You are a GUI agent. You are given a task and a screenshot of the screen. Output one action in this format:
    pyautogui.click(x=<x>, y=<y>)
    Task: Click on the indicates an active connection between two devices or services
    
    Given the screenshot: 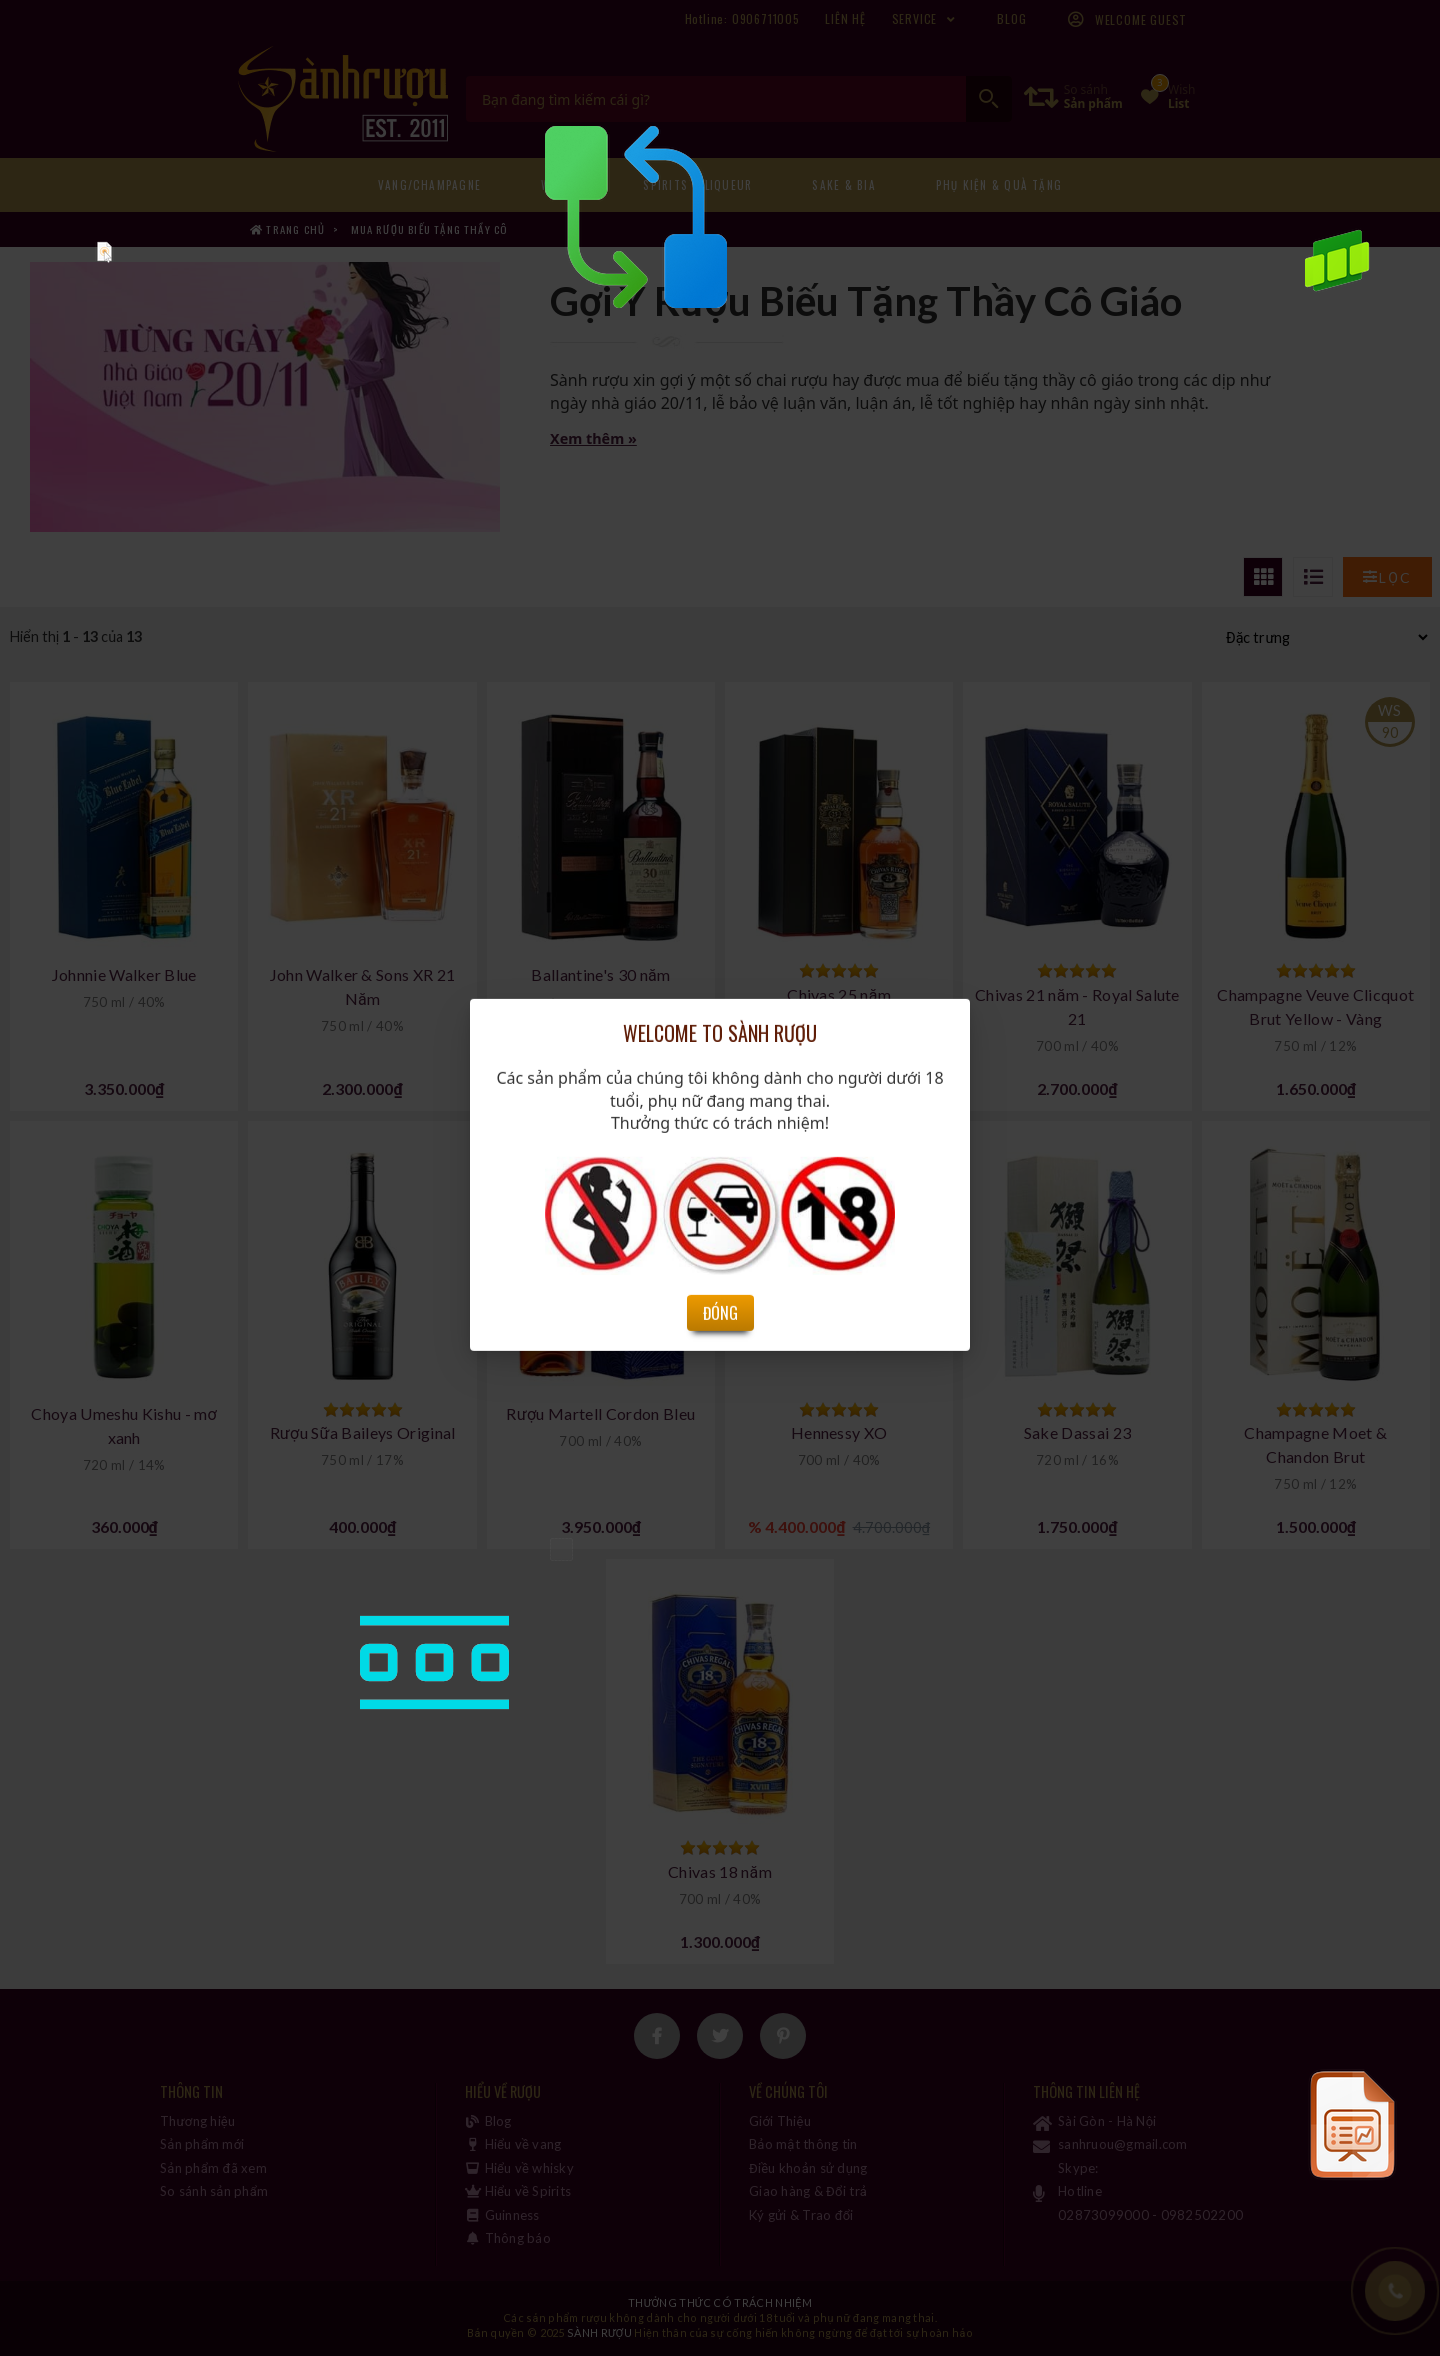 What is the action you would take?
    pyautogui.click(x=636, y=217)
    